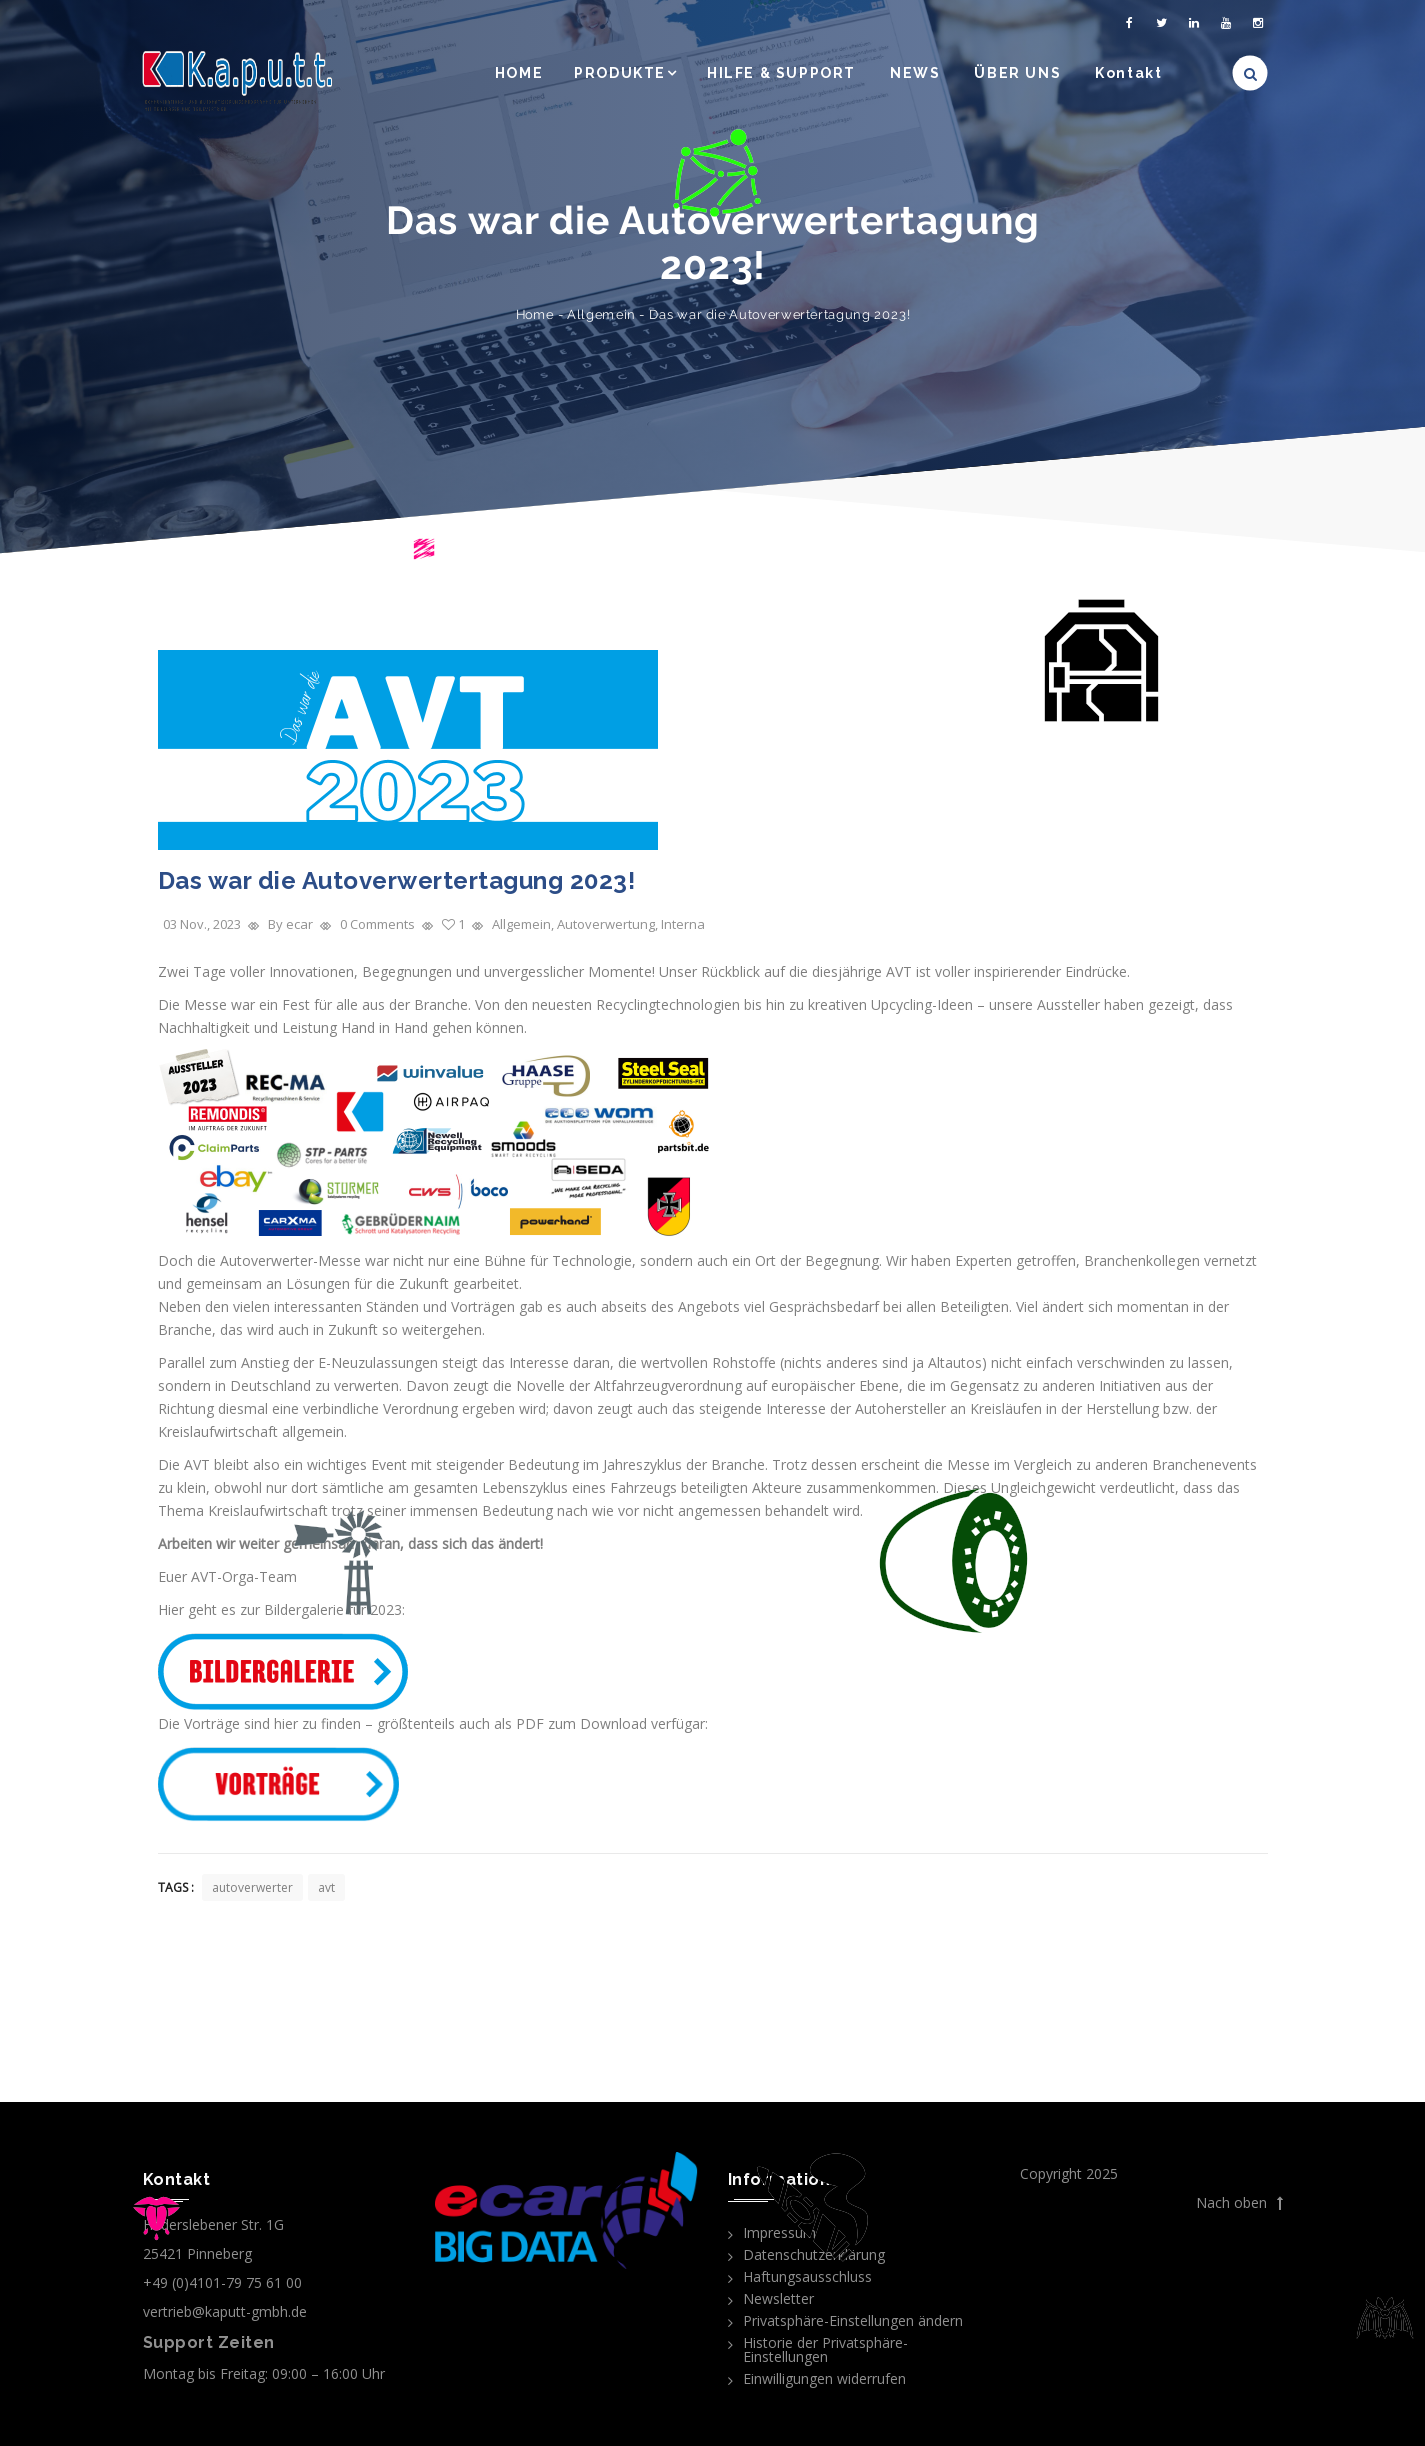  What do you see at coordinates (1101, 660) in the screenshot?
I see `access airlock or sealed compartment controls` at bounding box center [1101, 660].